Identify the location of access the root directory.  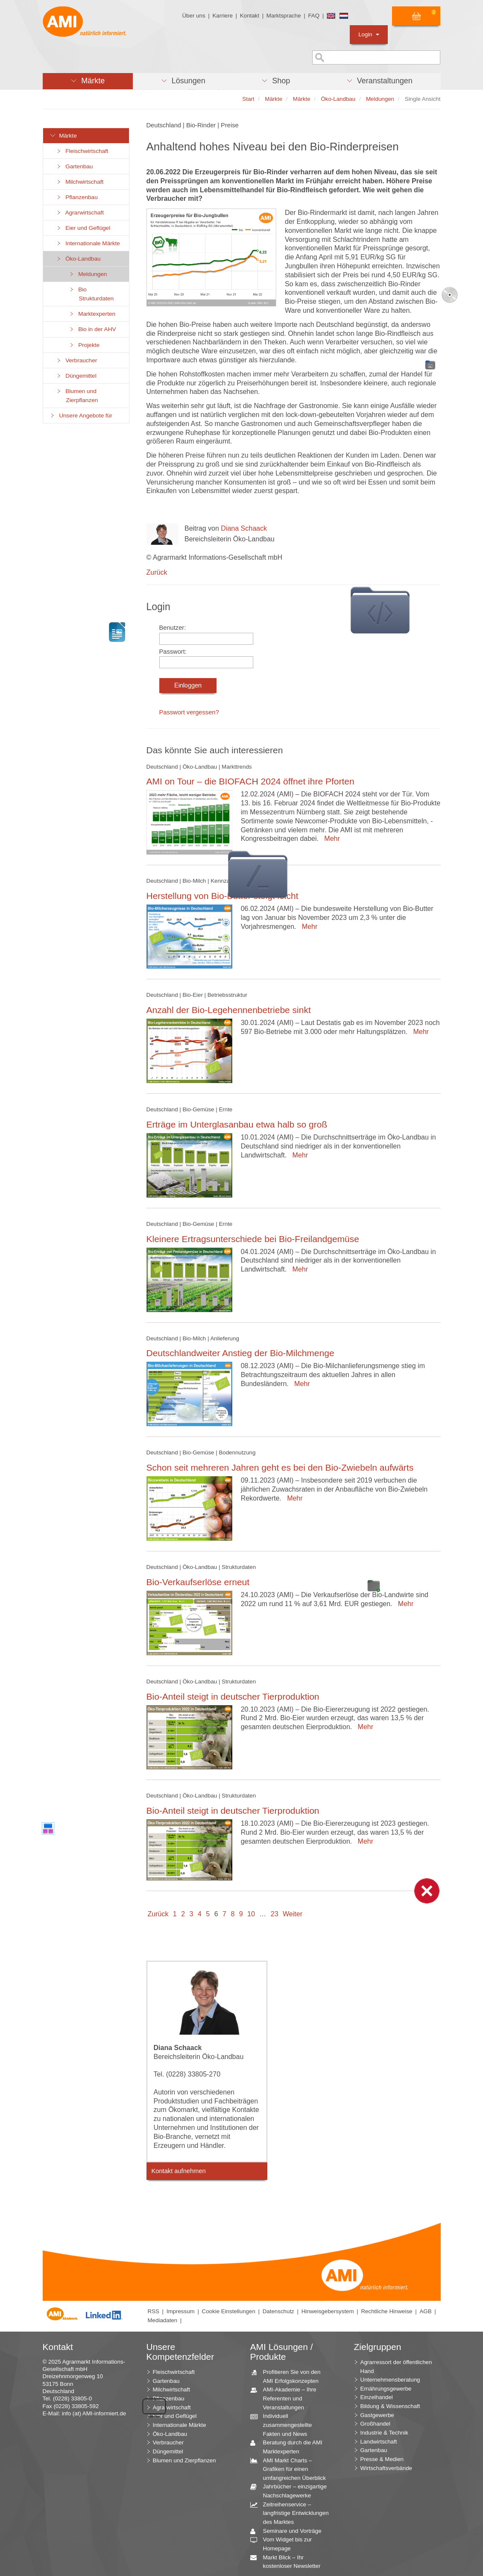
(258, 874).